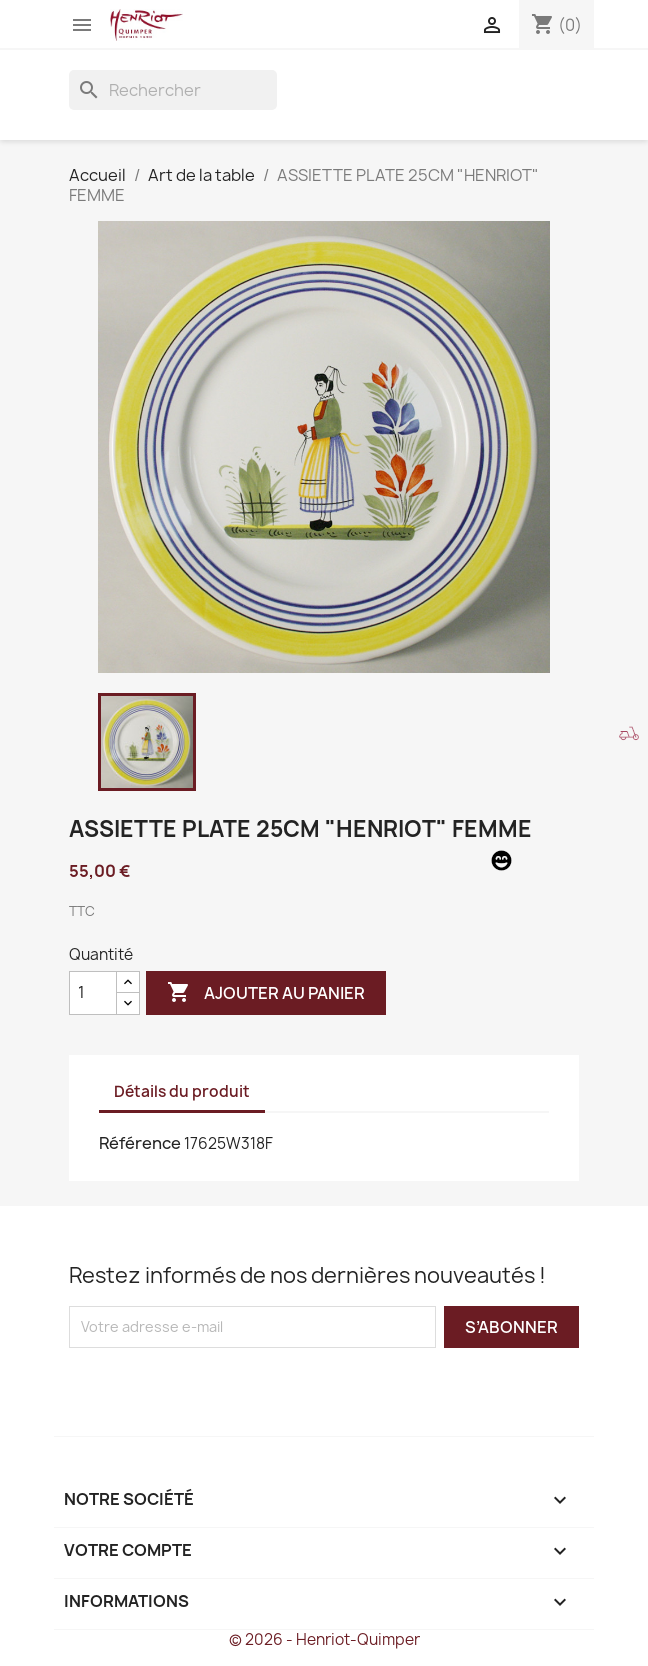 The width and height of the screenshot is (648, 1666). I want to click on select moped or scooter delivery option, so click(629, 734).